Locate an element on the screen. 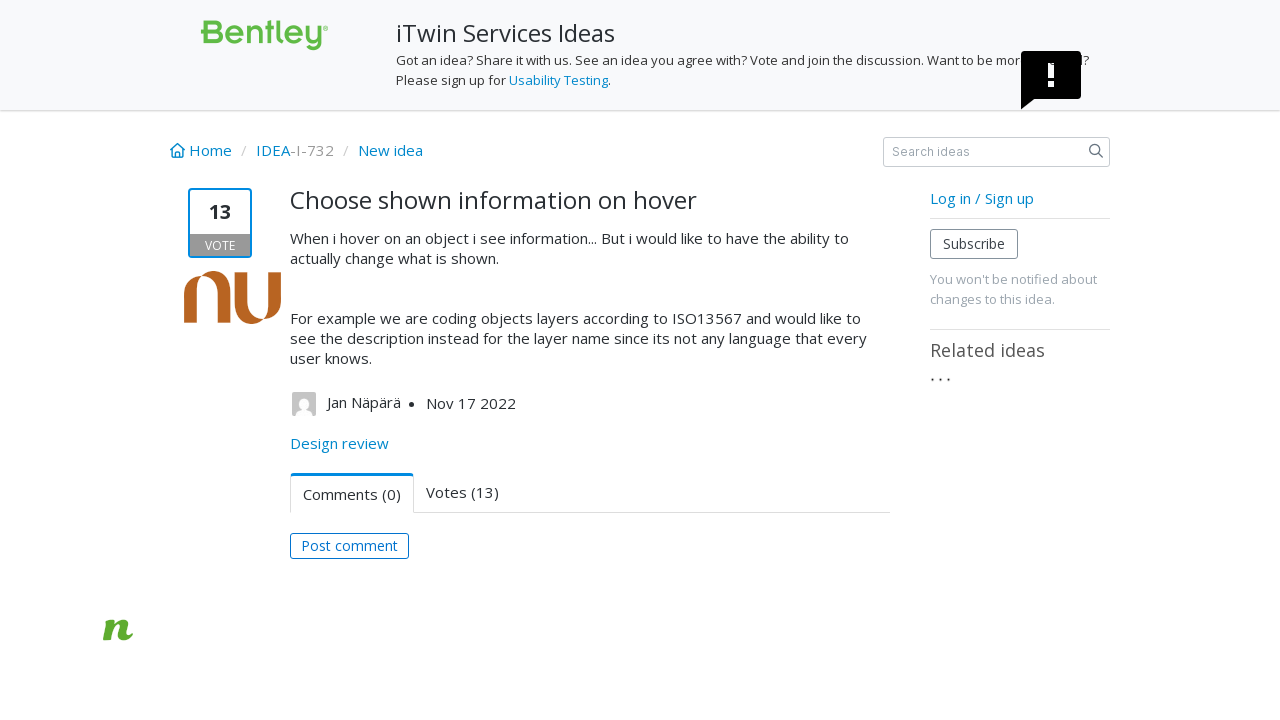 This screenshot has width=1280, height=720. open the Nubank app is located at coordinates (232, 297).